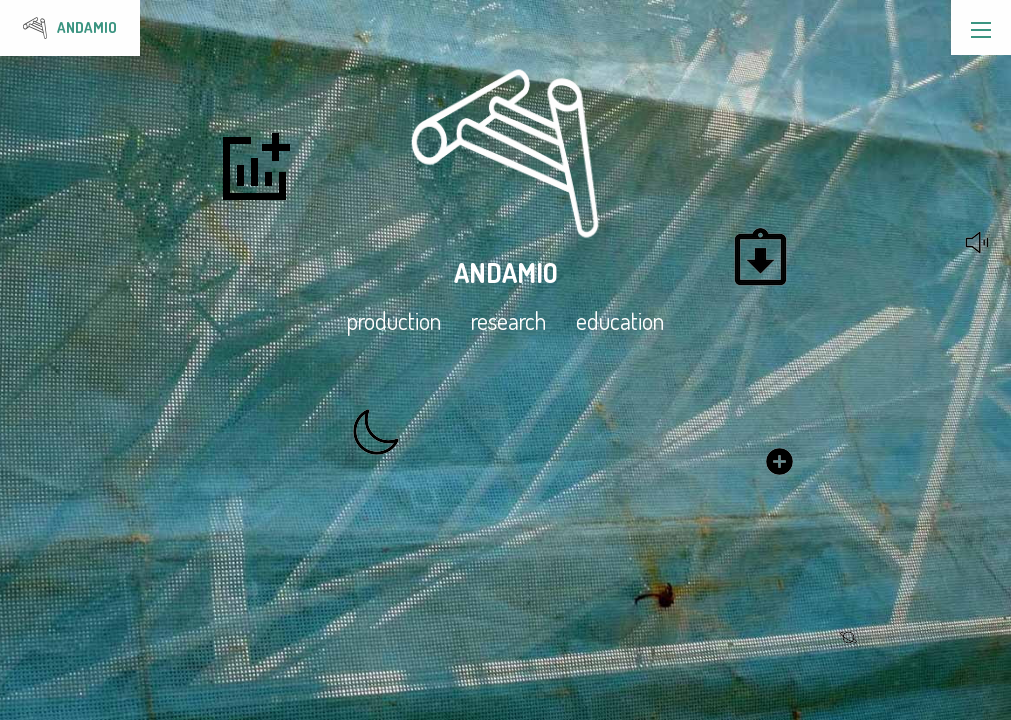 The width and height of the screenshot is (1011, 720). Describe the element at coordinates (760, 259) in the screenshot. I see `download or receive an assignment` at that location.